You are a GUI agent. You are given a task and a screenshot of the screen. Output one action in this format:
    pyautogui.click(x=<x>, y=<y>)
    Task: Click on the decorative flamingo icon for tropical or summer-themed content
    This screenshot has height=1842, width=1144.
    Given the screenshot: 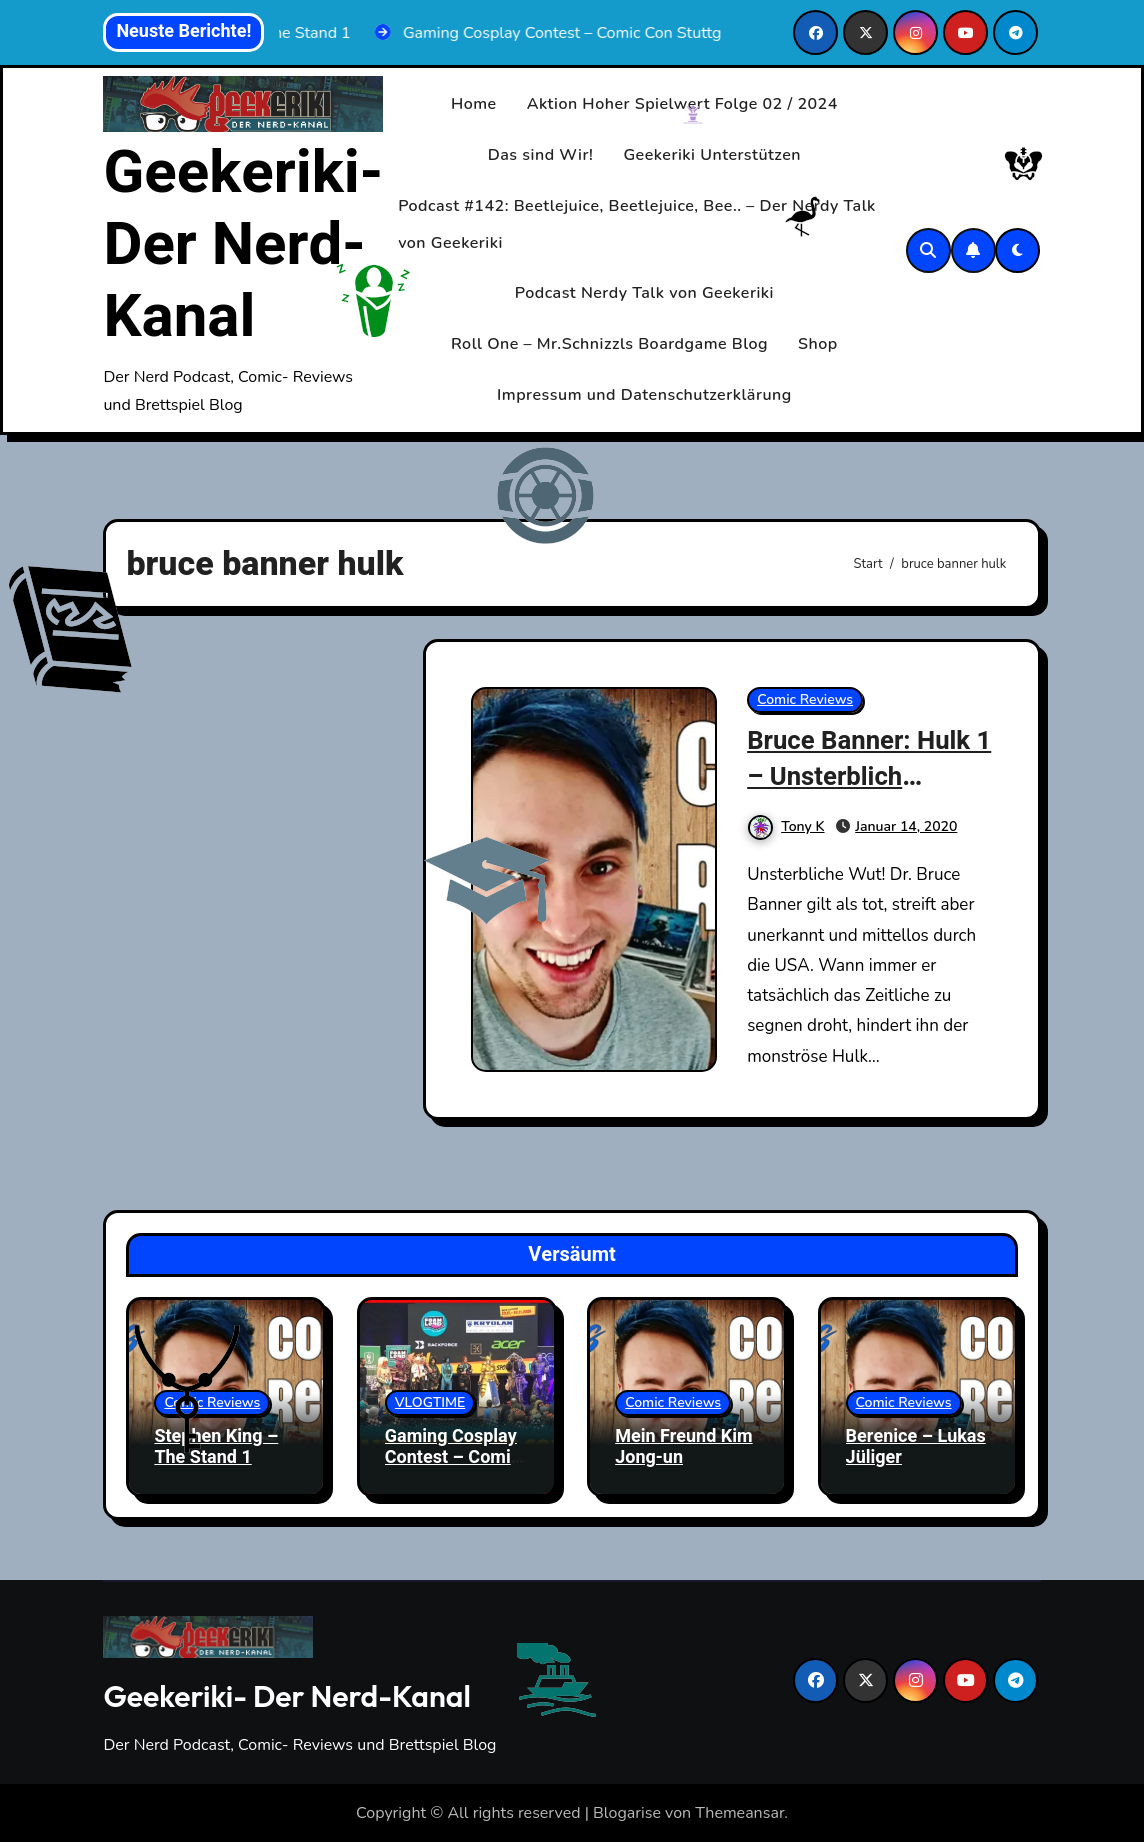 What is the action you would take?
    pyautogui.click(x=802, y=216)
    